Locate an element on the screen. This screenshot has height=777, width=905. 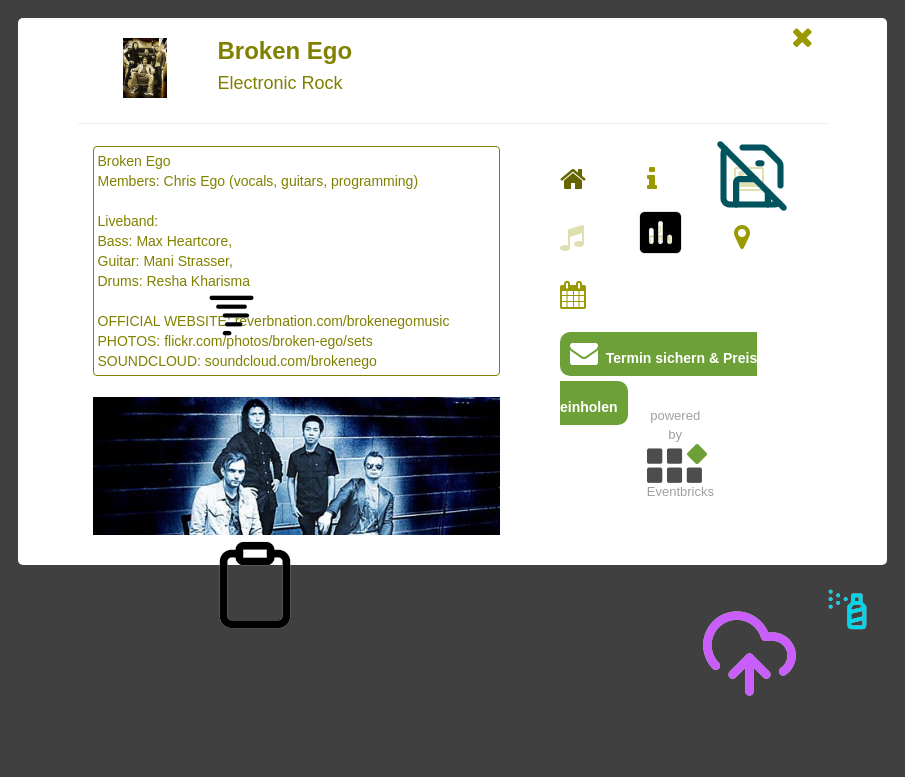
copy content to clipboard is located at coordinates (255, 585).